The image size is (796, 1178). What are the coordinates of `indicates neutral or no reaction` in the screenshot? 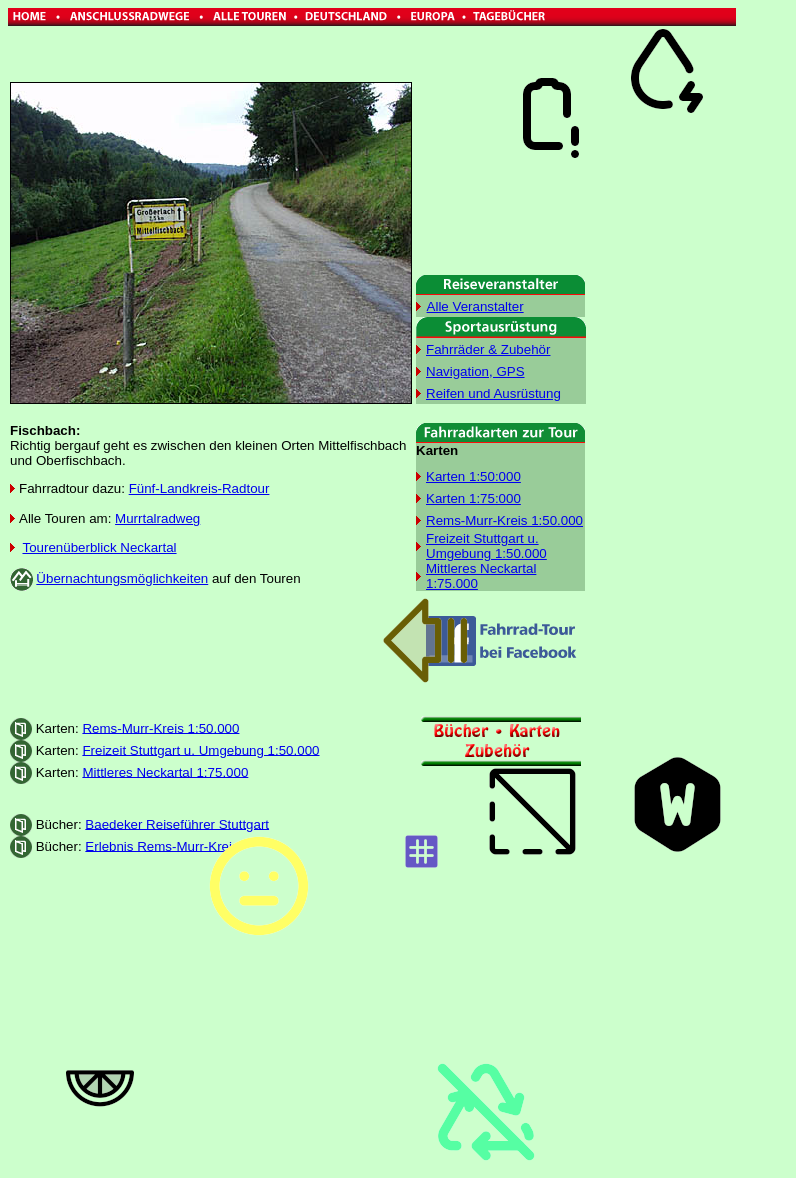 It's located at (259, 886).